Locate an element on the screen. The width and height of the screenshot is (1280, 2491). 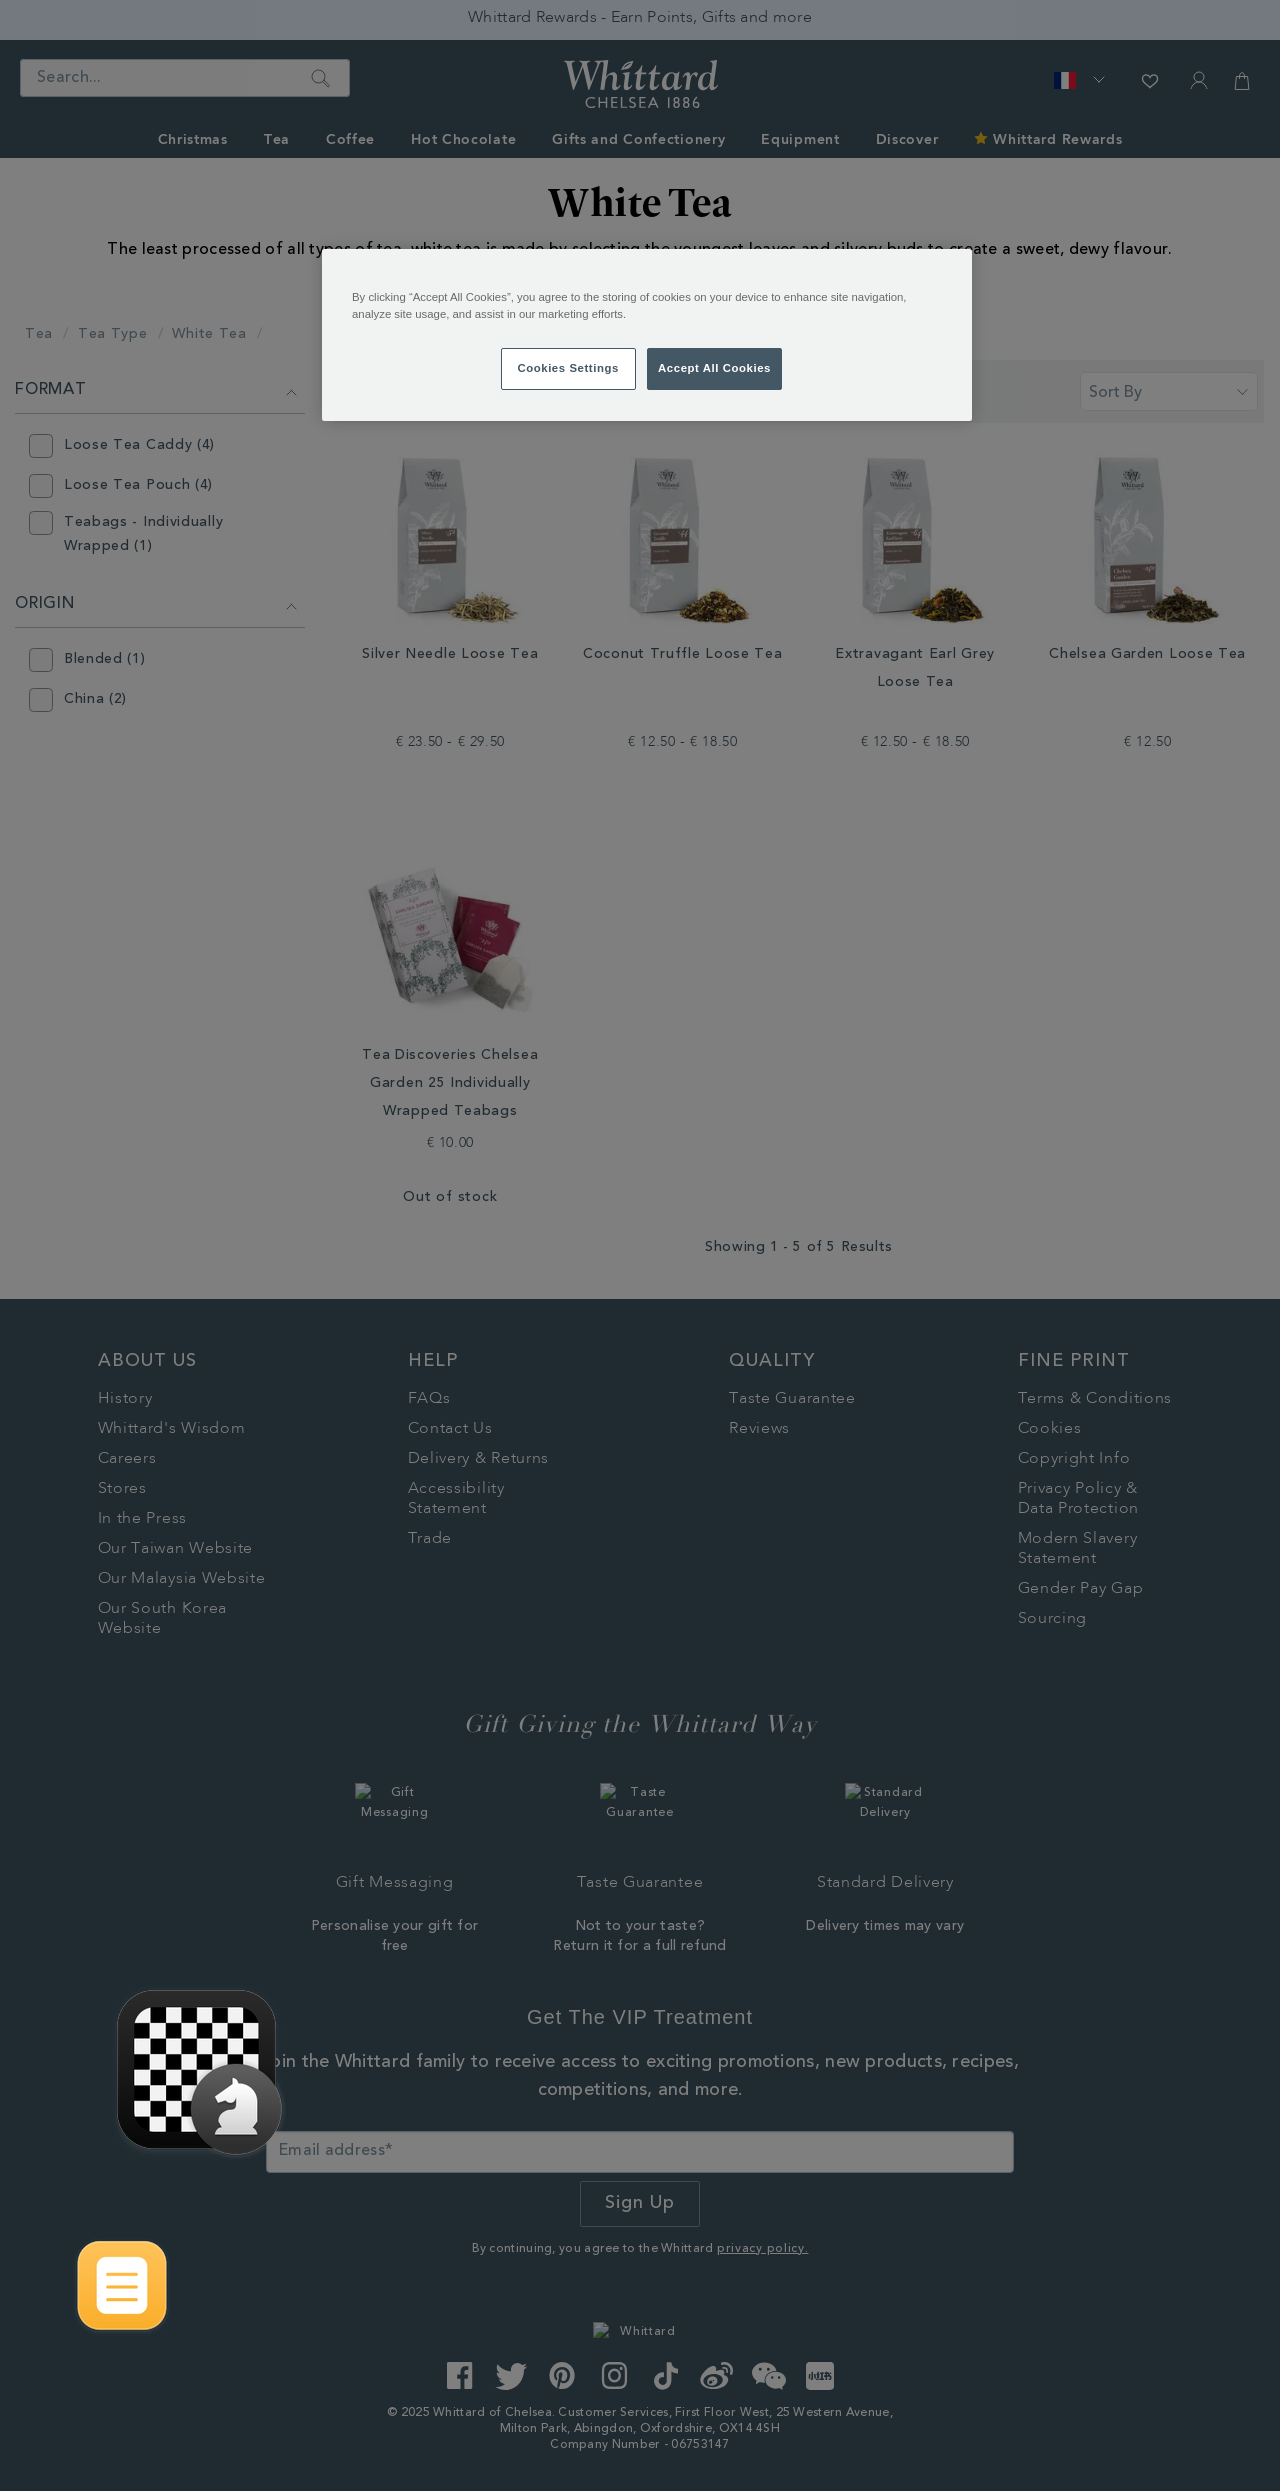
access desklet preferences and settings is located at coordinates (122, 2287).